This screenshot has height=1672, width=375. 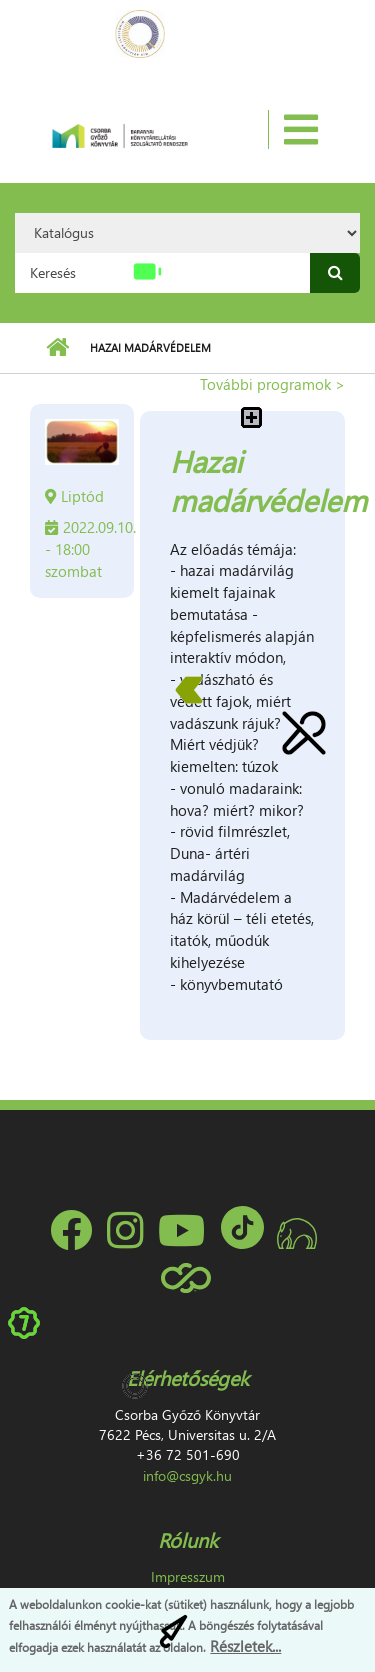 What do you see at coordinates (304, 733) in the screenshot?
I see `mute microphone` at bounding box center [304, 733].